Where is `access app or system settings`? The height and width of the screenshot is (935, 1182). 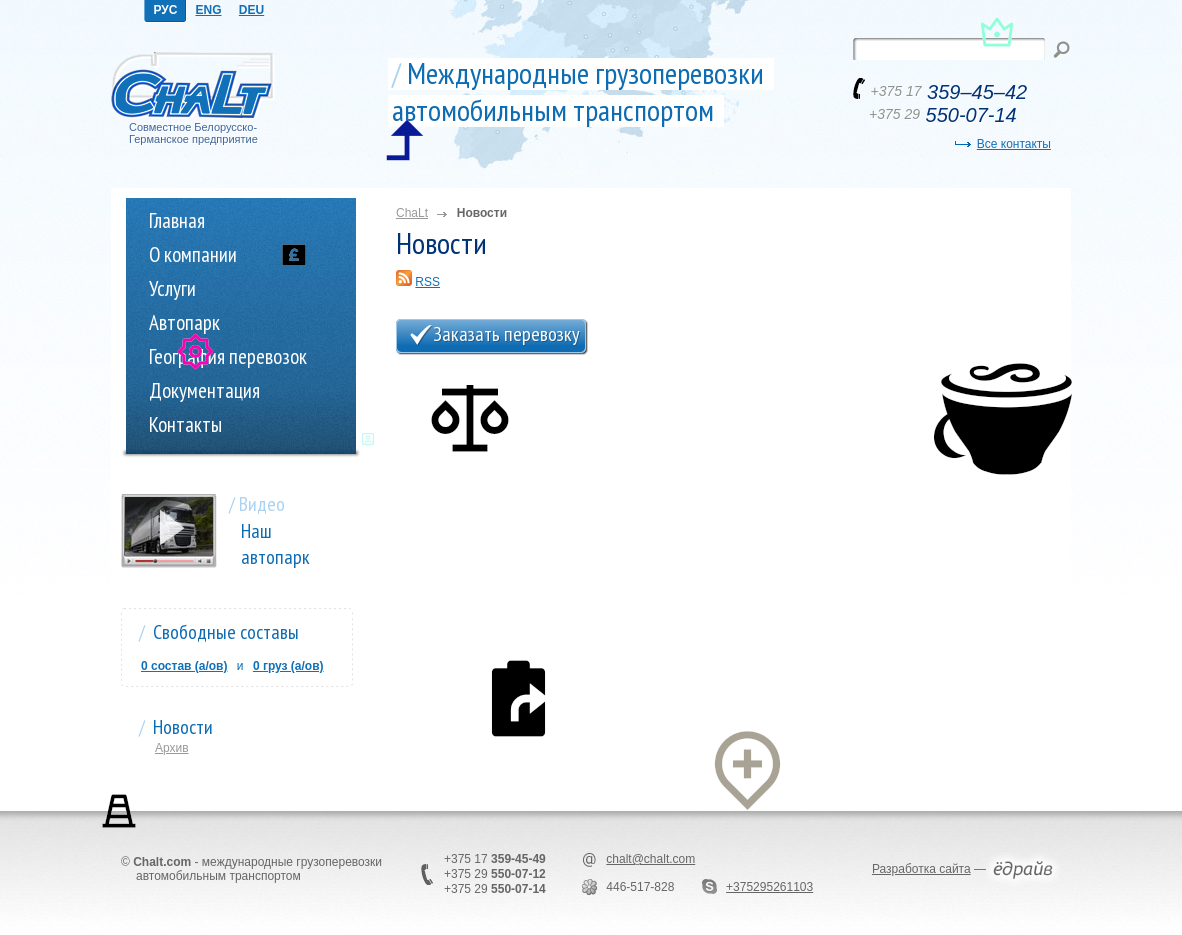
access app or system settings is located at coordinates (195, 351).